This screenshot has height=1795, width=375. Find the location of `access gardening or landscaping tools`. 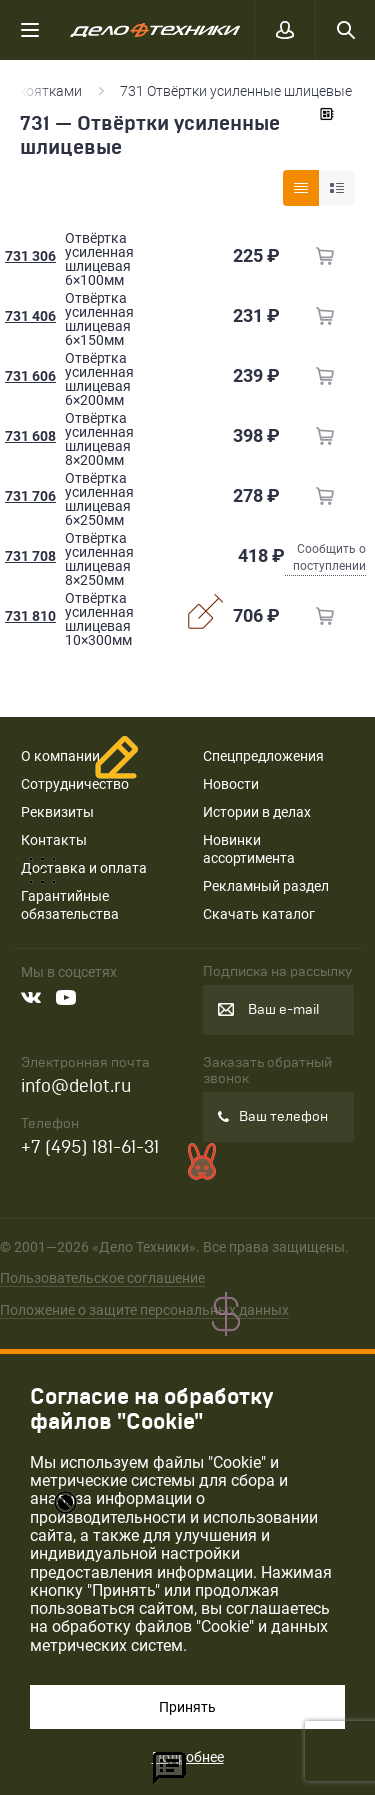

access gardening or landscaping tools is located at coordinates (205, 612).